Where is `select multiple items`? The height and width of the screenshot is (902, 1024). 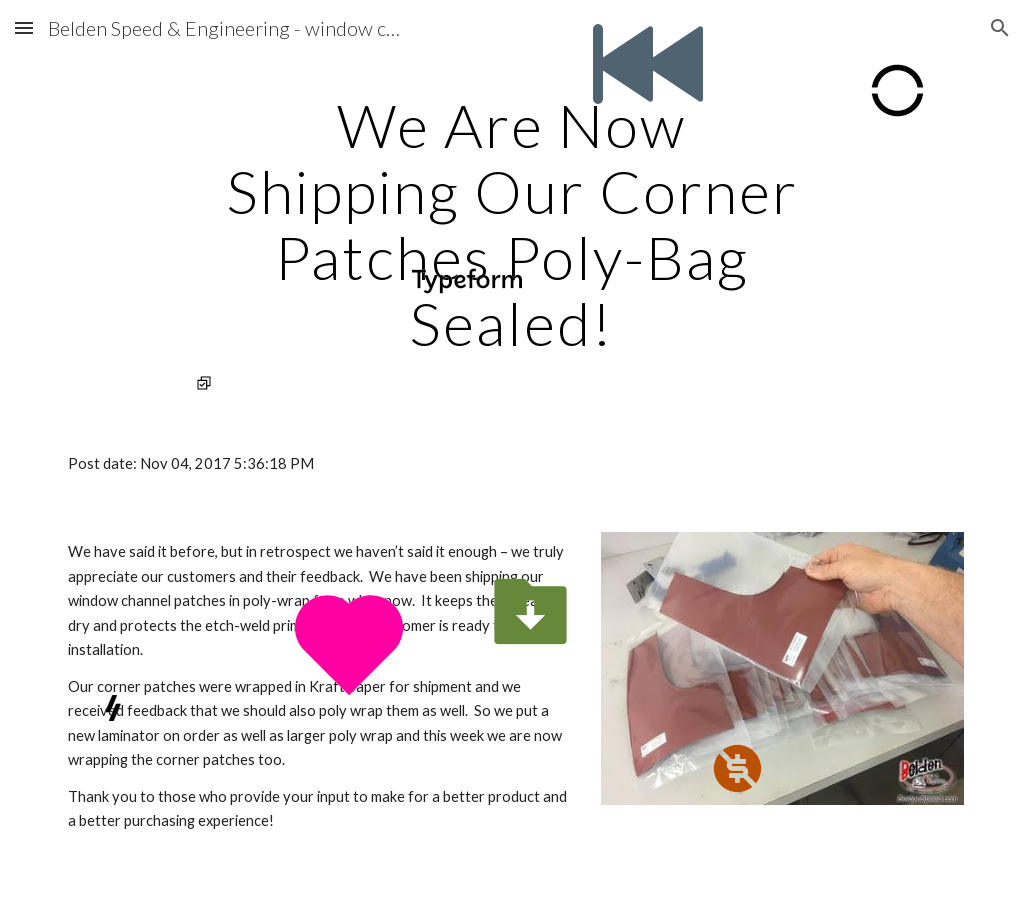
select multiple items is located at coordinates (204, 383).